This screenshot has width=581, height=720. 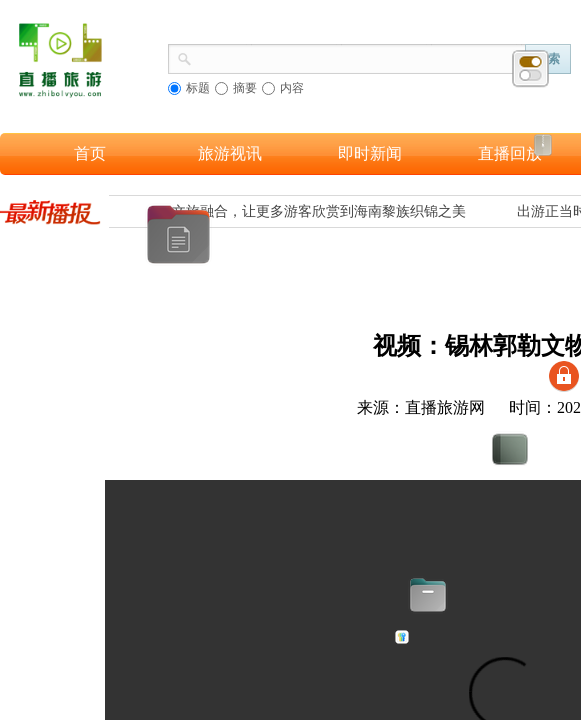 What do you see at coordinates (510, 448) in the screenshot?
I see `access your desktop folder` at bounding box center [510, 448].